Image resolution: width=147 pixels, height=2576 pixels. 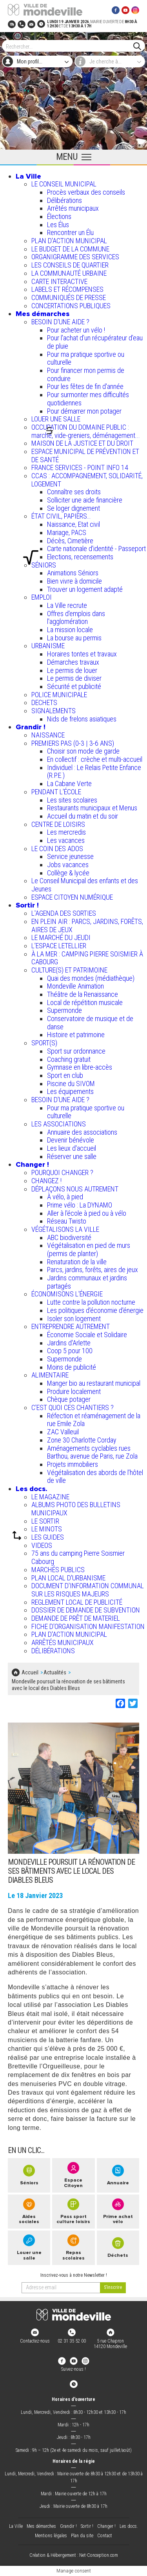 What do you see at coordinates (49, 430) in the screenshot?
I see `apply strikethrough formatting to selected text` at bounding box center [49, 430].